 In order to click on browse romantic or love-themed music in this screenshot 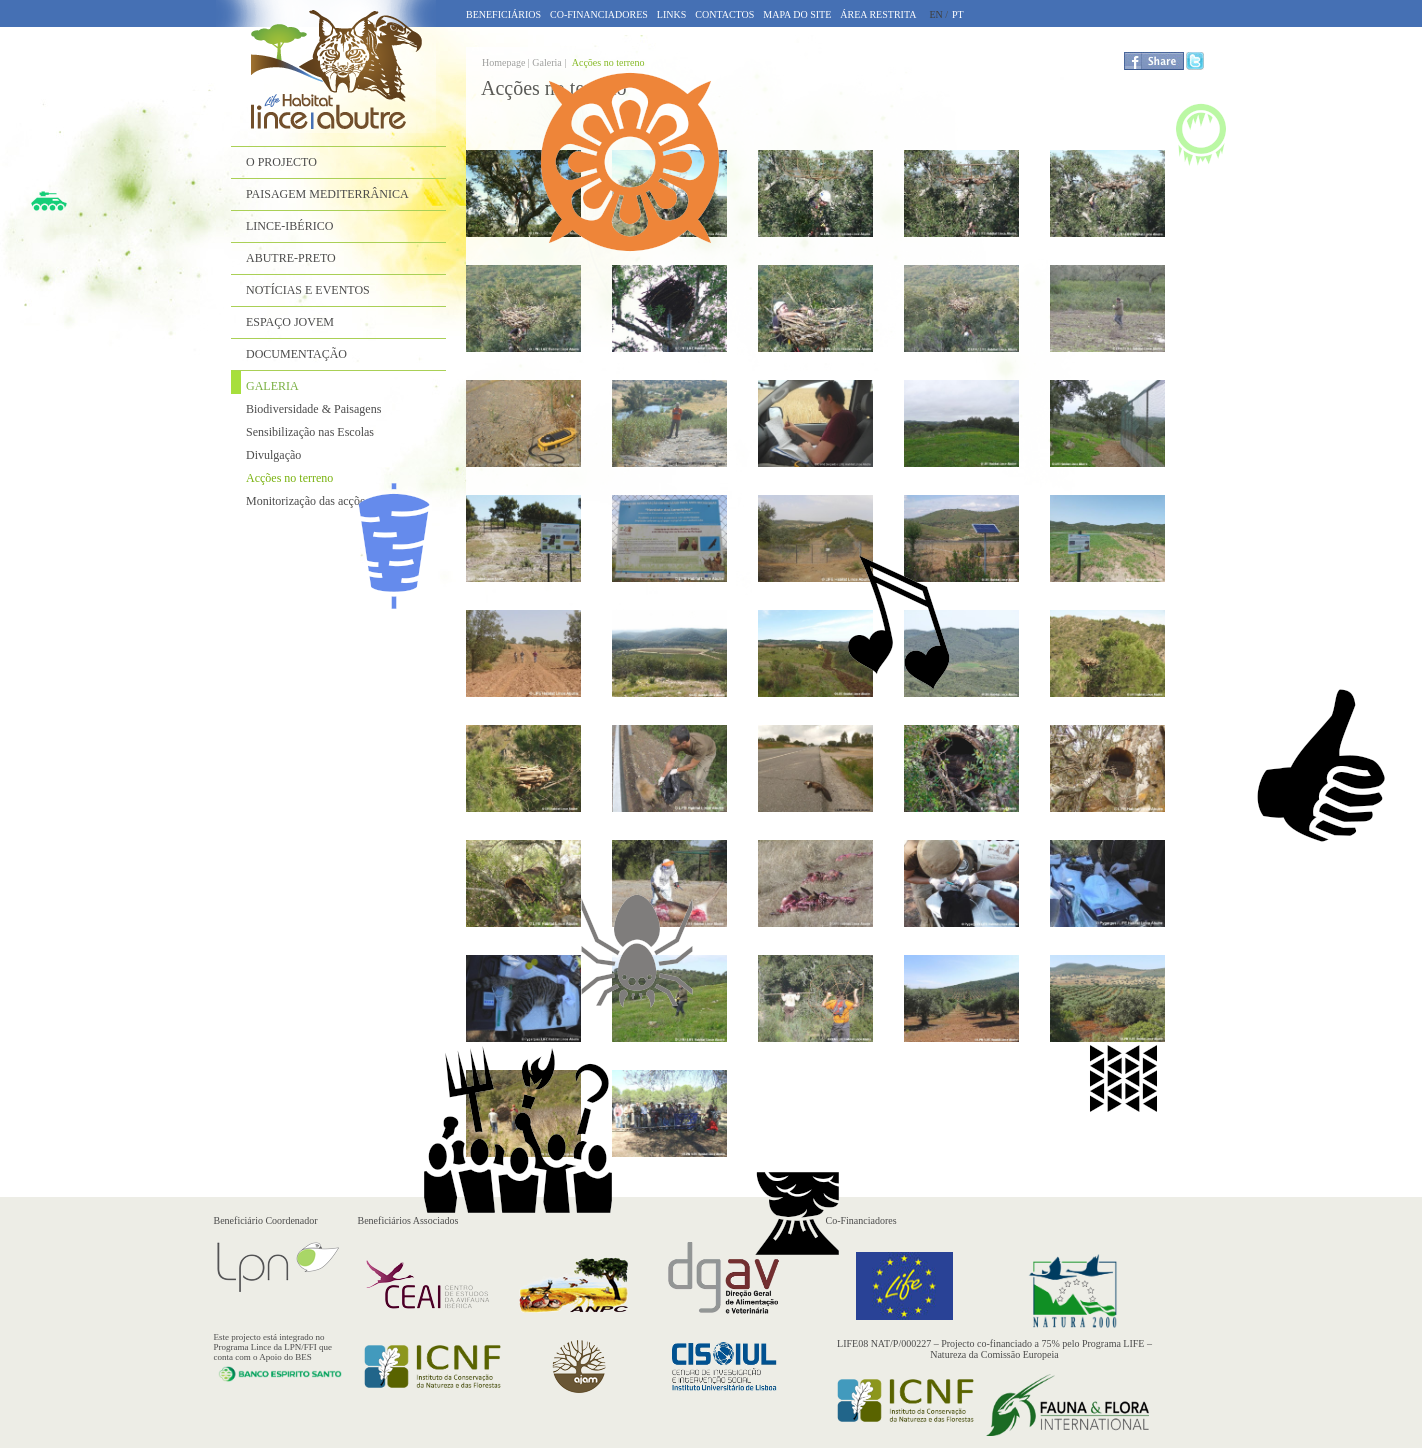, I will do `click(899, 622)`.